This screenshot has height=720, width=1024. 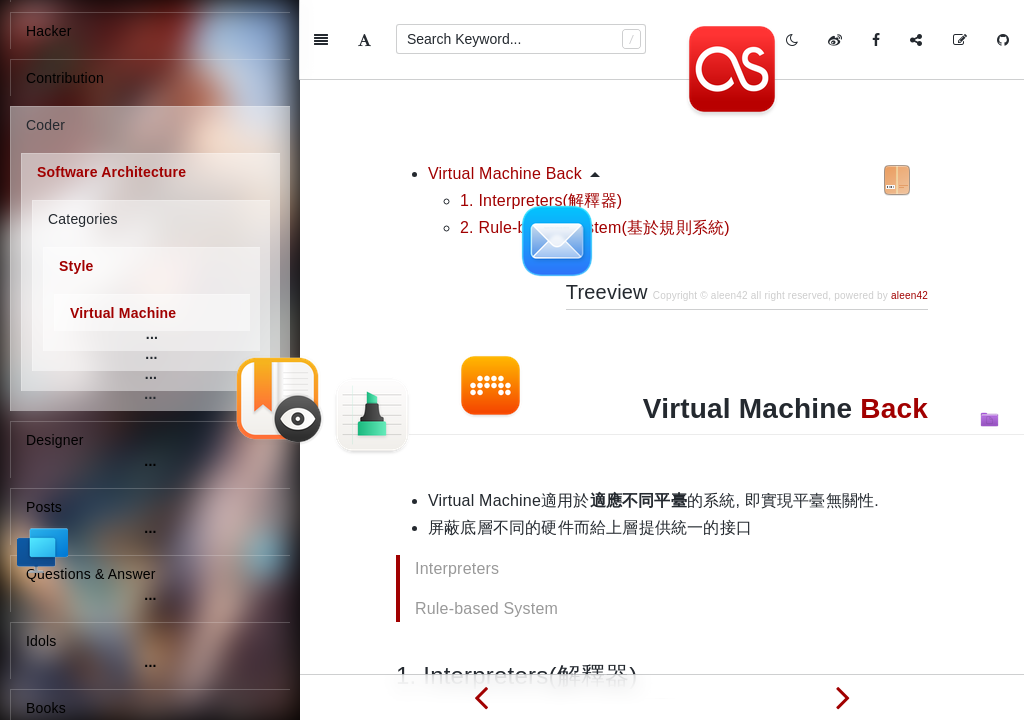 What do you see at coordinates (490, 385) in the screenshot?
I see `open bitwig studio music production software` at bounding box center [490, 385].